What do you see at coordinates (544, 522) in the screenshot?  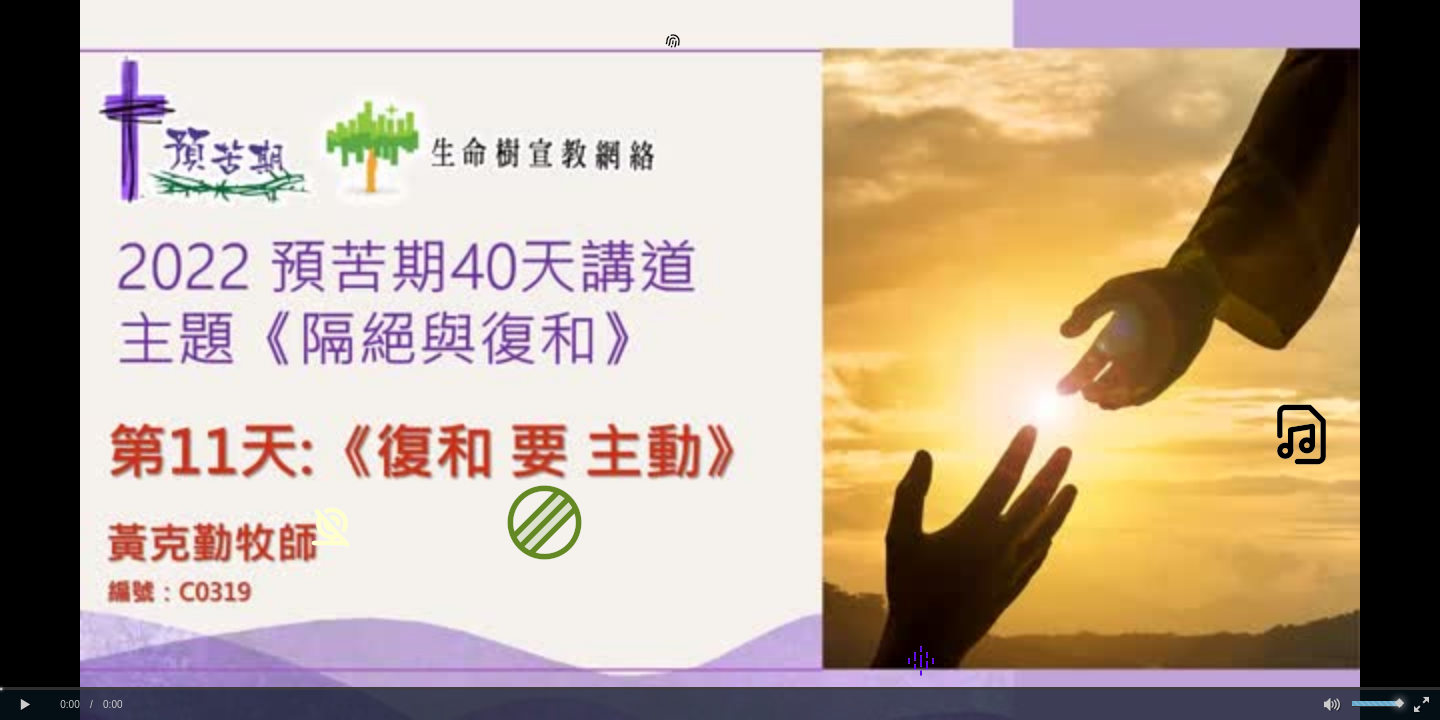 I see `indicates a blocked or prohibited action` at bounding box center [544, 522].